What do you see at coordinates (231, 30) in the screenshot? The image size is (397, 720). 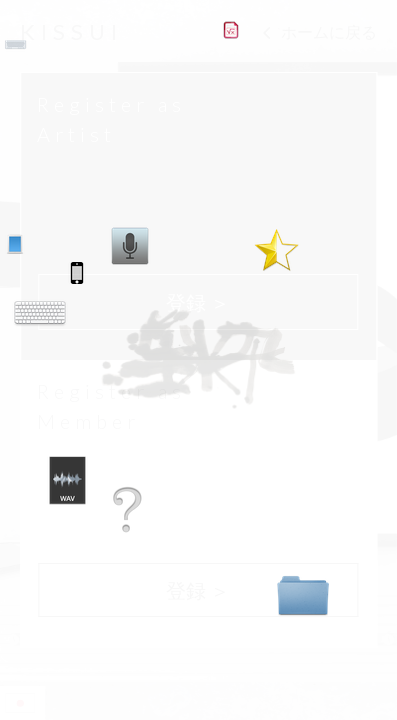 I see `libreoffice math formula template file` at bounding box center [231, 30].